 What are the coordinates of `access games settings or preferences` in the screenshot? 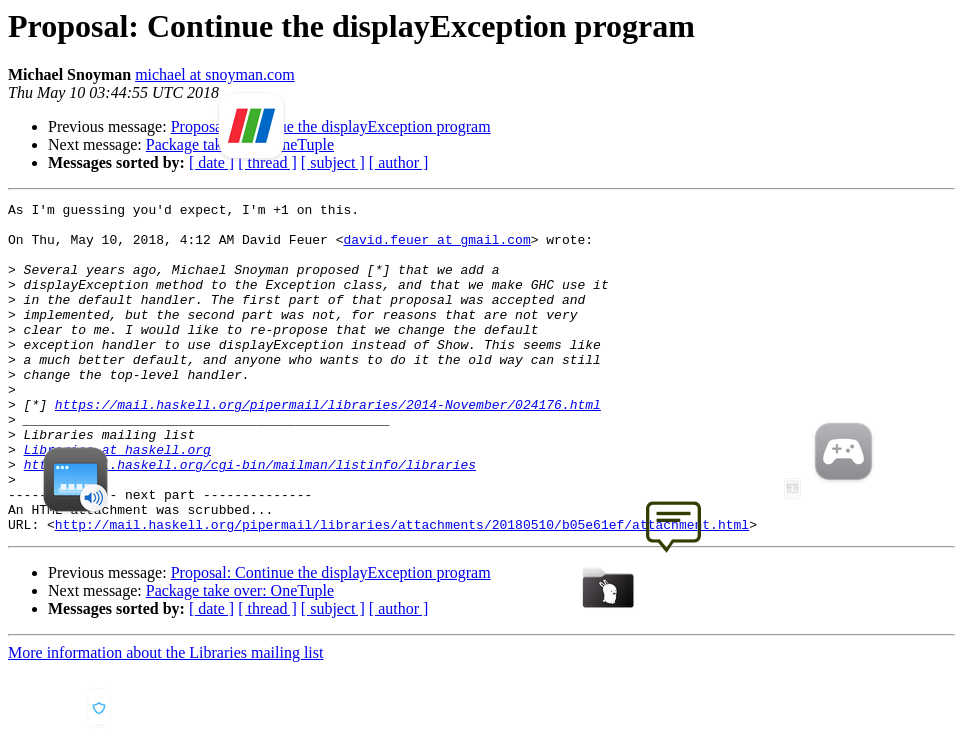 It's located at (843, 452).